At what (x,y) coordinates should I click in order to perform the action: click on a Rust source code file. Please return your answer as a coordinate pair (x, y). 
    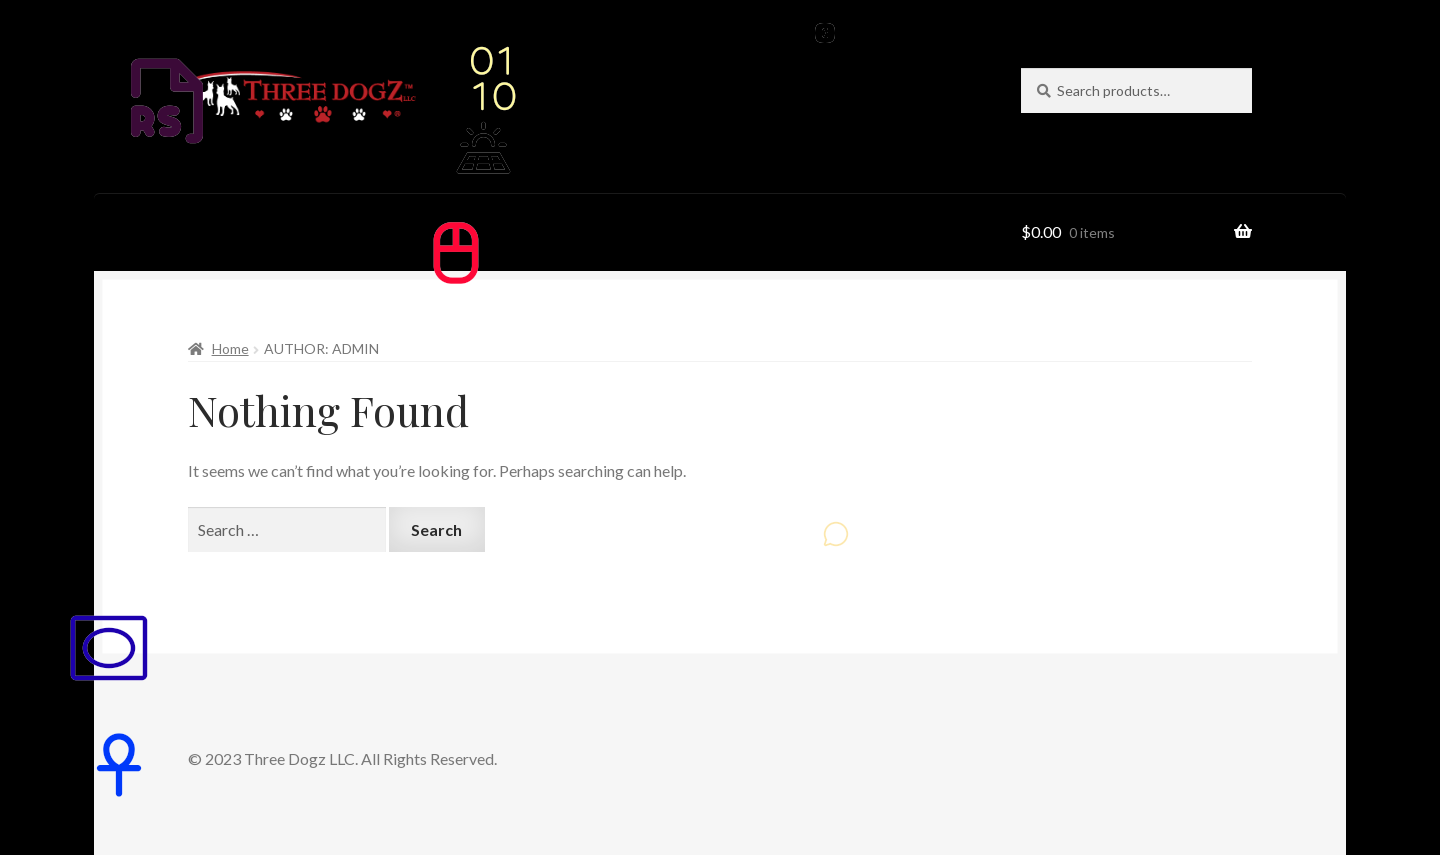
    Looking at the image, I should click on (167, 101).